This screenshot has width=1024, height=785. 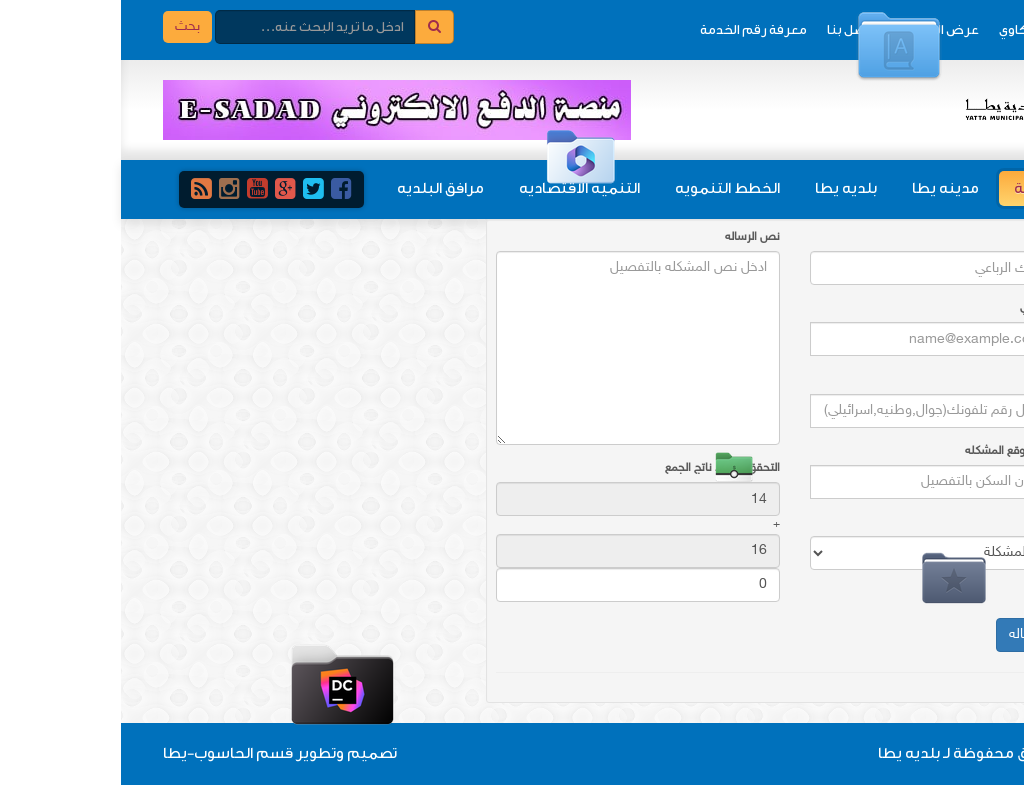 I want to click on open bookmarked or favorite files, so click(x=954, y=578).